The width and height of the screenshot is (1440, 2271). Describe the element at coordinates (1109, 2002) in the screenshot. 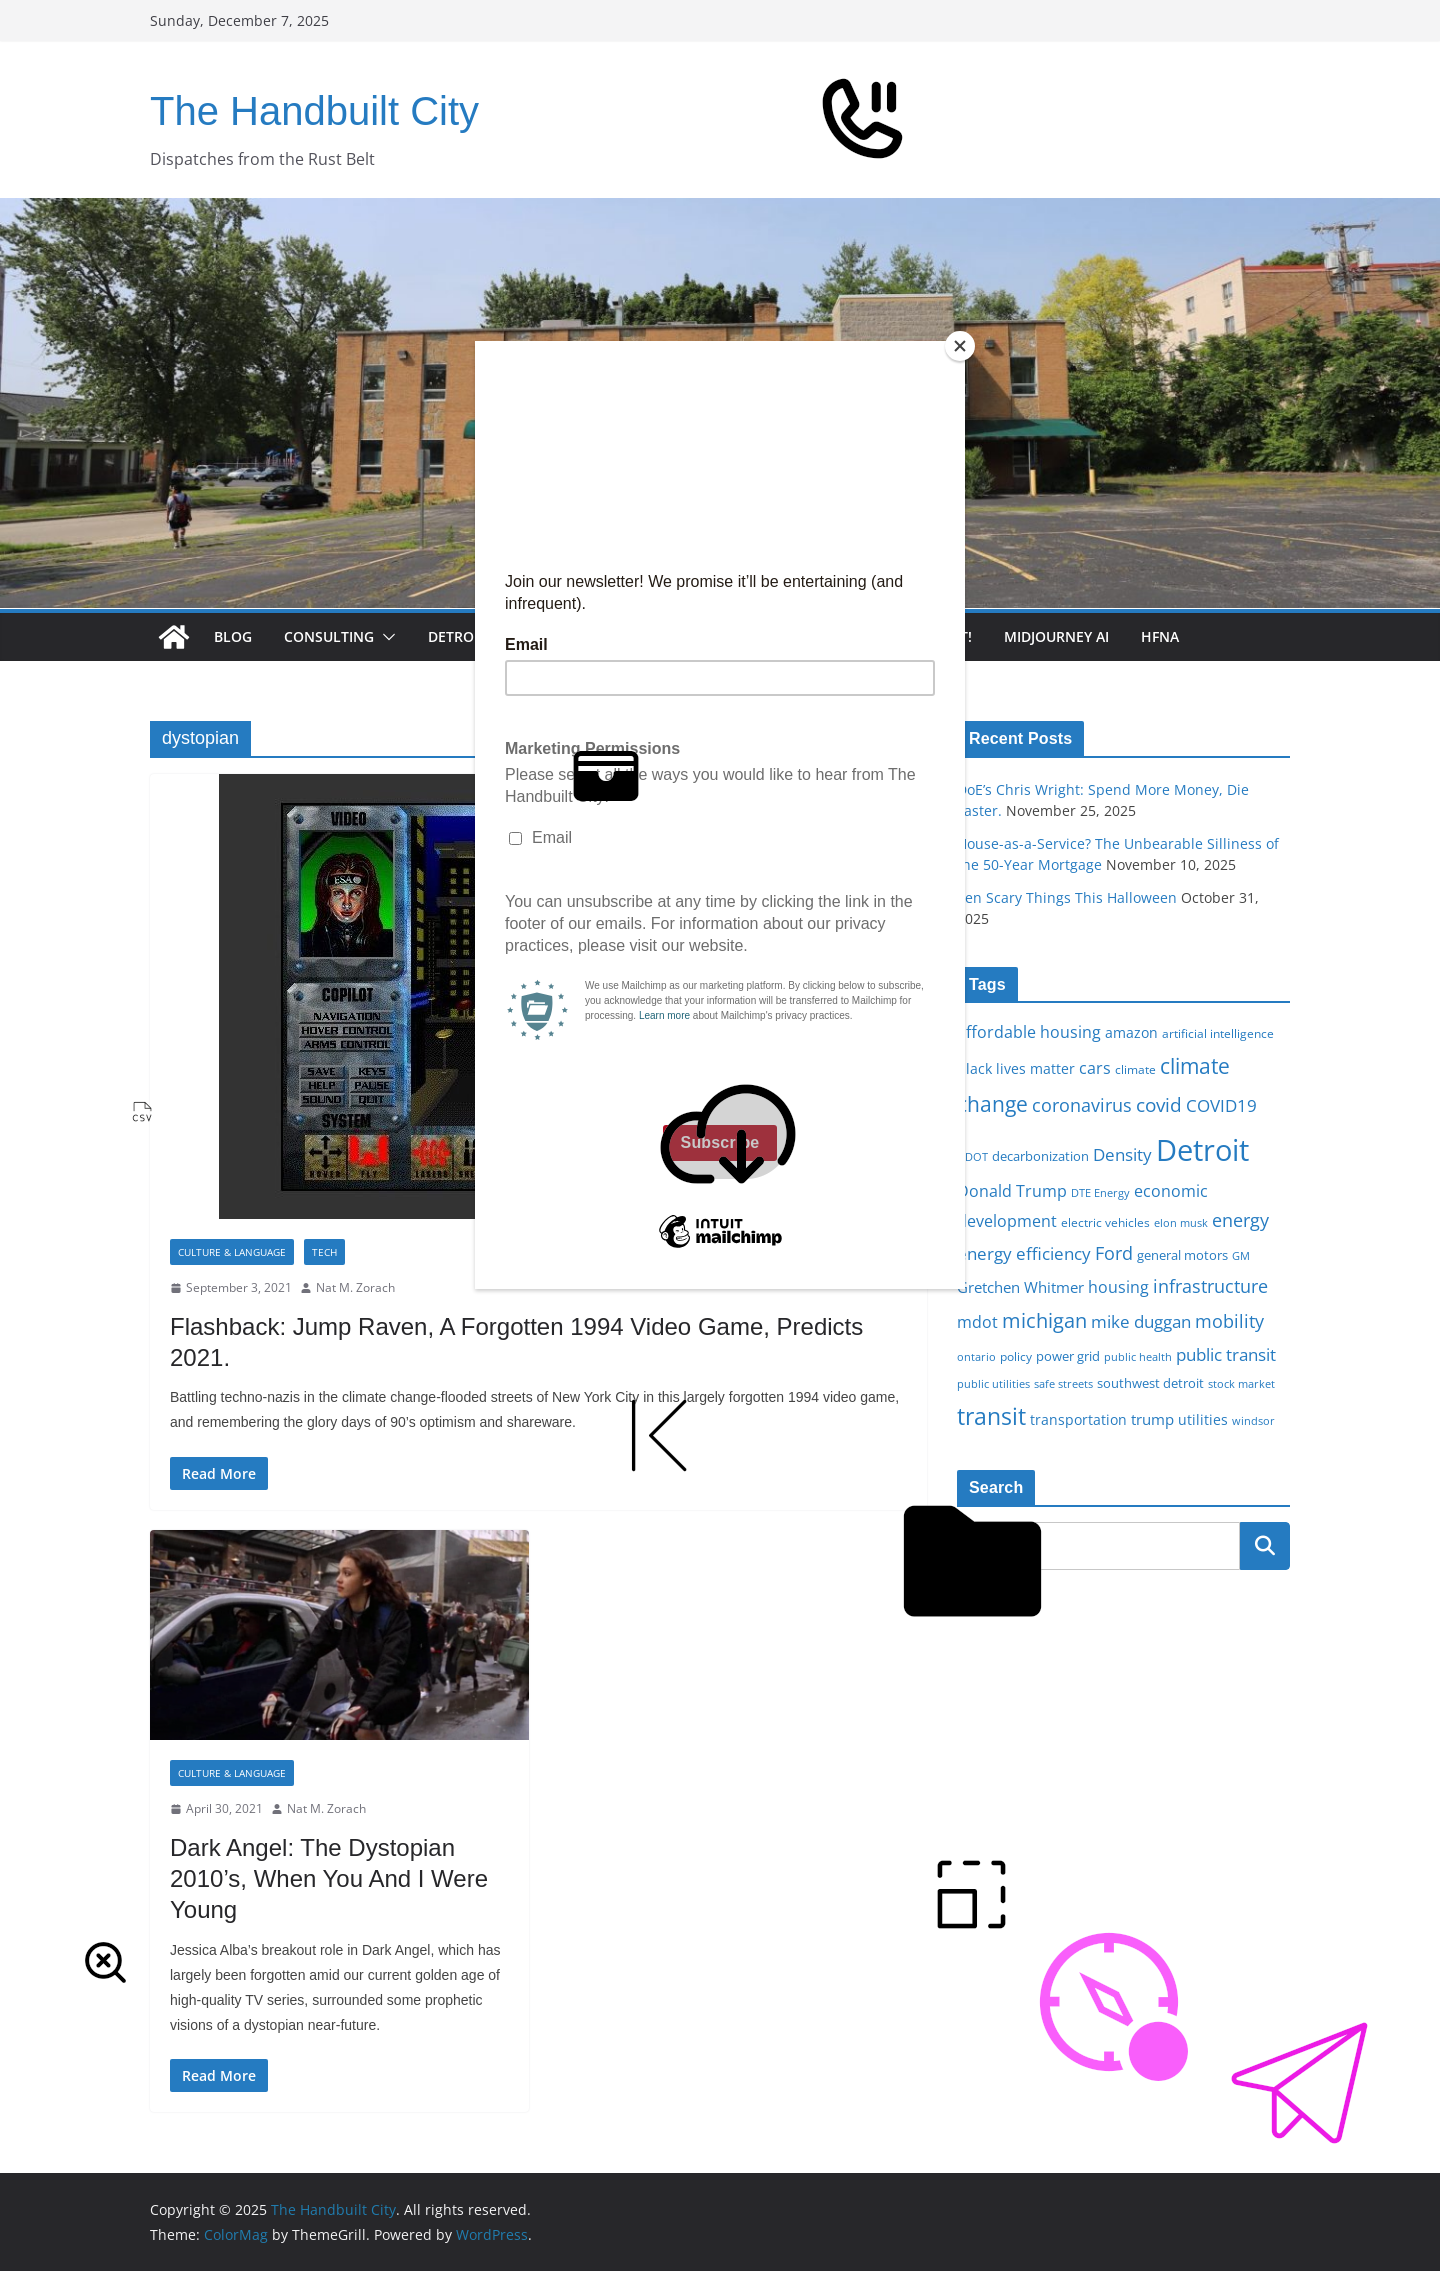

I see `indicates current location on a map` at that location.